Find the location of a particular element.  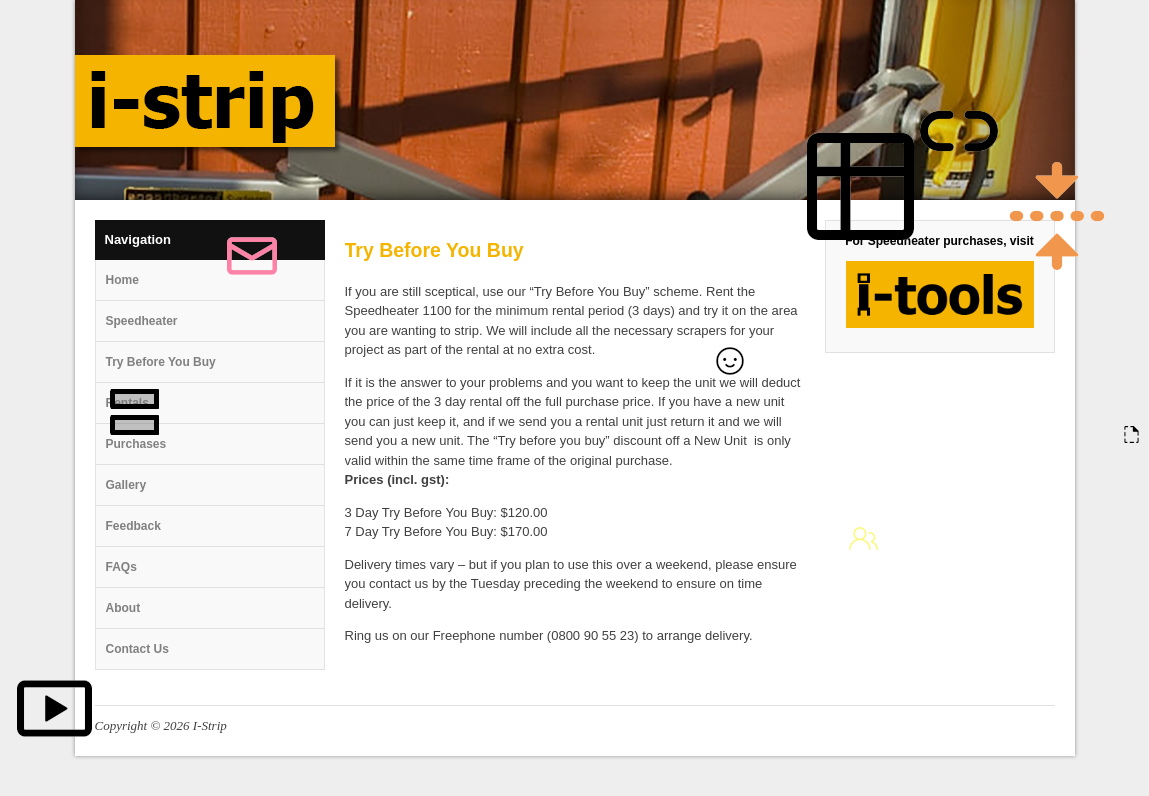

a draft or unsaved file is located at coordinates (1131, 434).